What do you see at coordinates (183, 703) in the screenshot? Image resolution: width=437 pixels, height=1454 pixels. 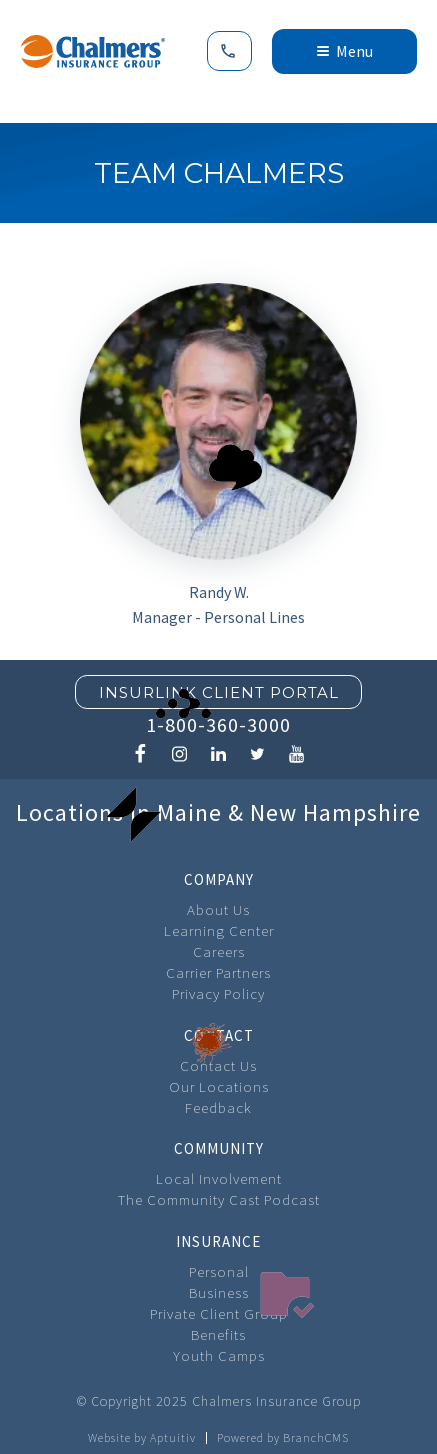 I see `react router library logo` at bounding box center [183, 703].